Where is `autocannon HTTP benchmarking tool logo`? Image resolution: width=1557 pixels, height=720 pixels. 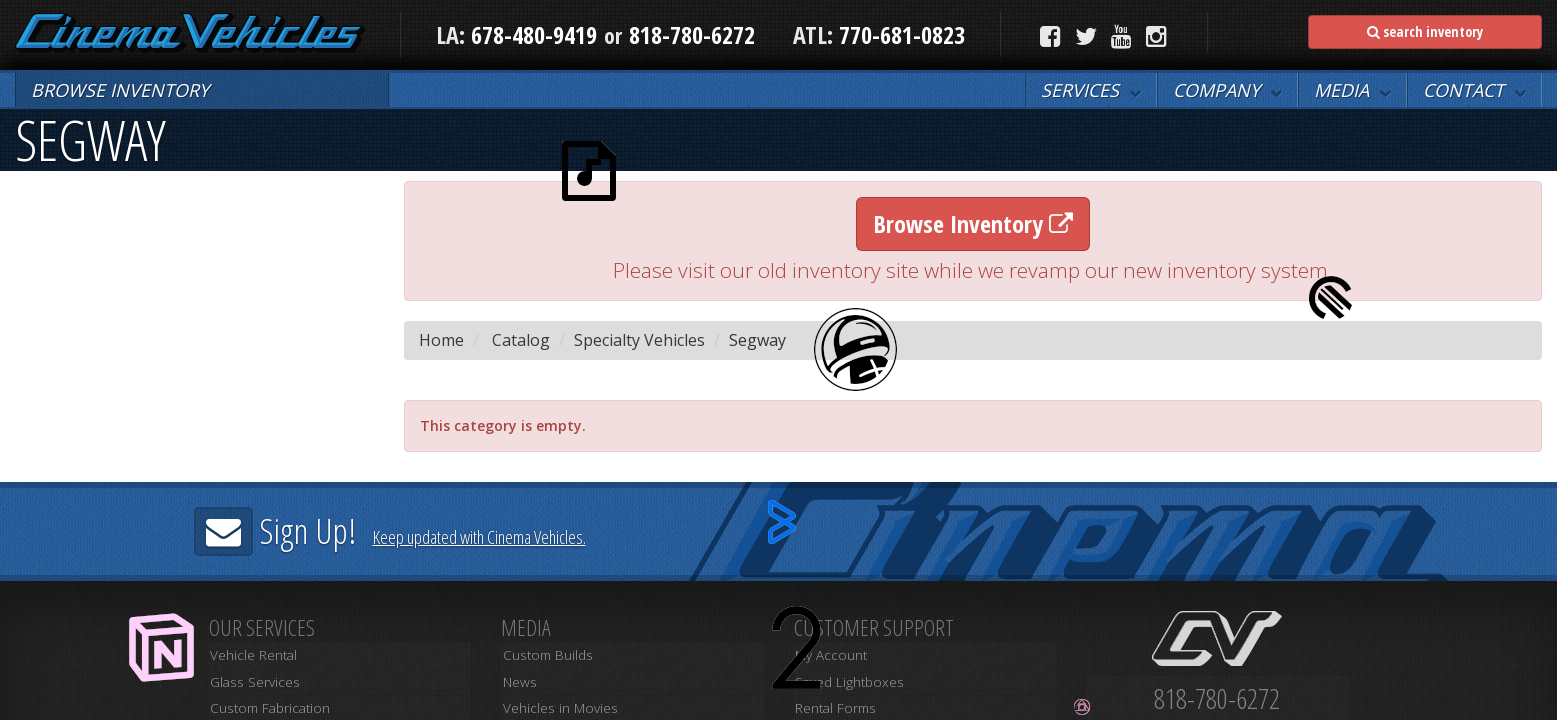 autocannon HTTP benchmarking tool logo is located at coordinates (1330, 297).